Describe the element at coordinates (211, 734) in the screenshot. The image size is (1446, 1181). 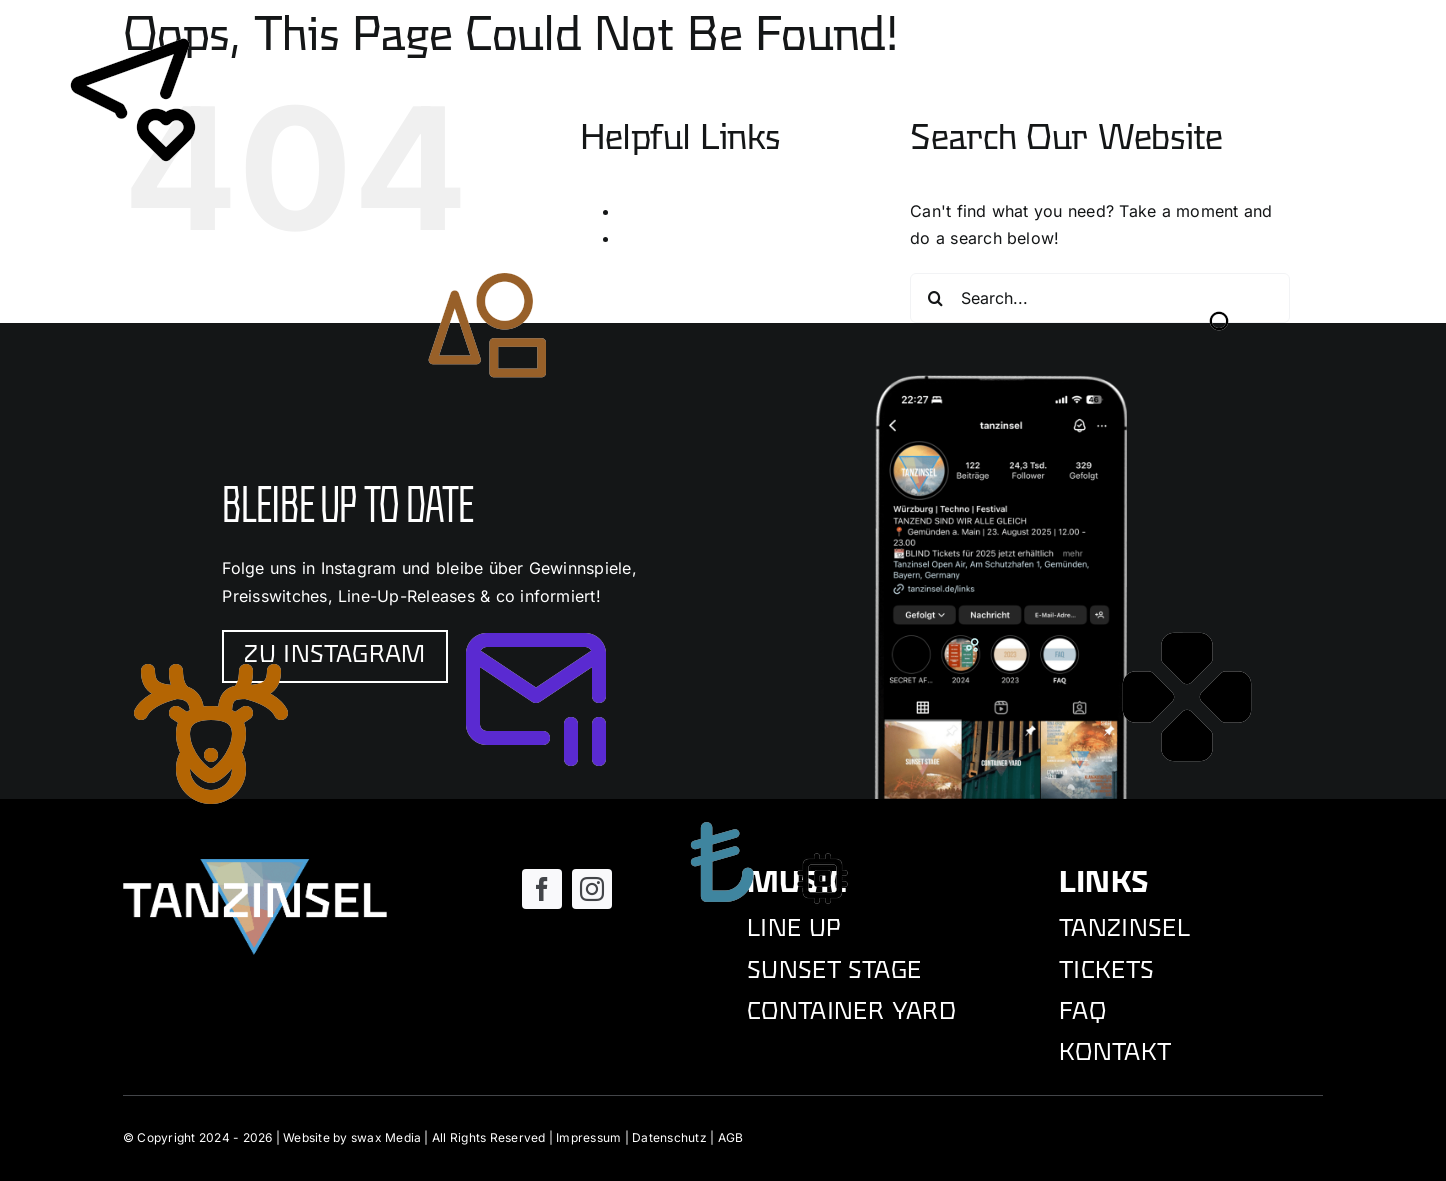
I see `wildlife or nature category` at that location.